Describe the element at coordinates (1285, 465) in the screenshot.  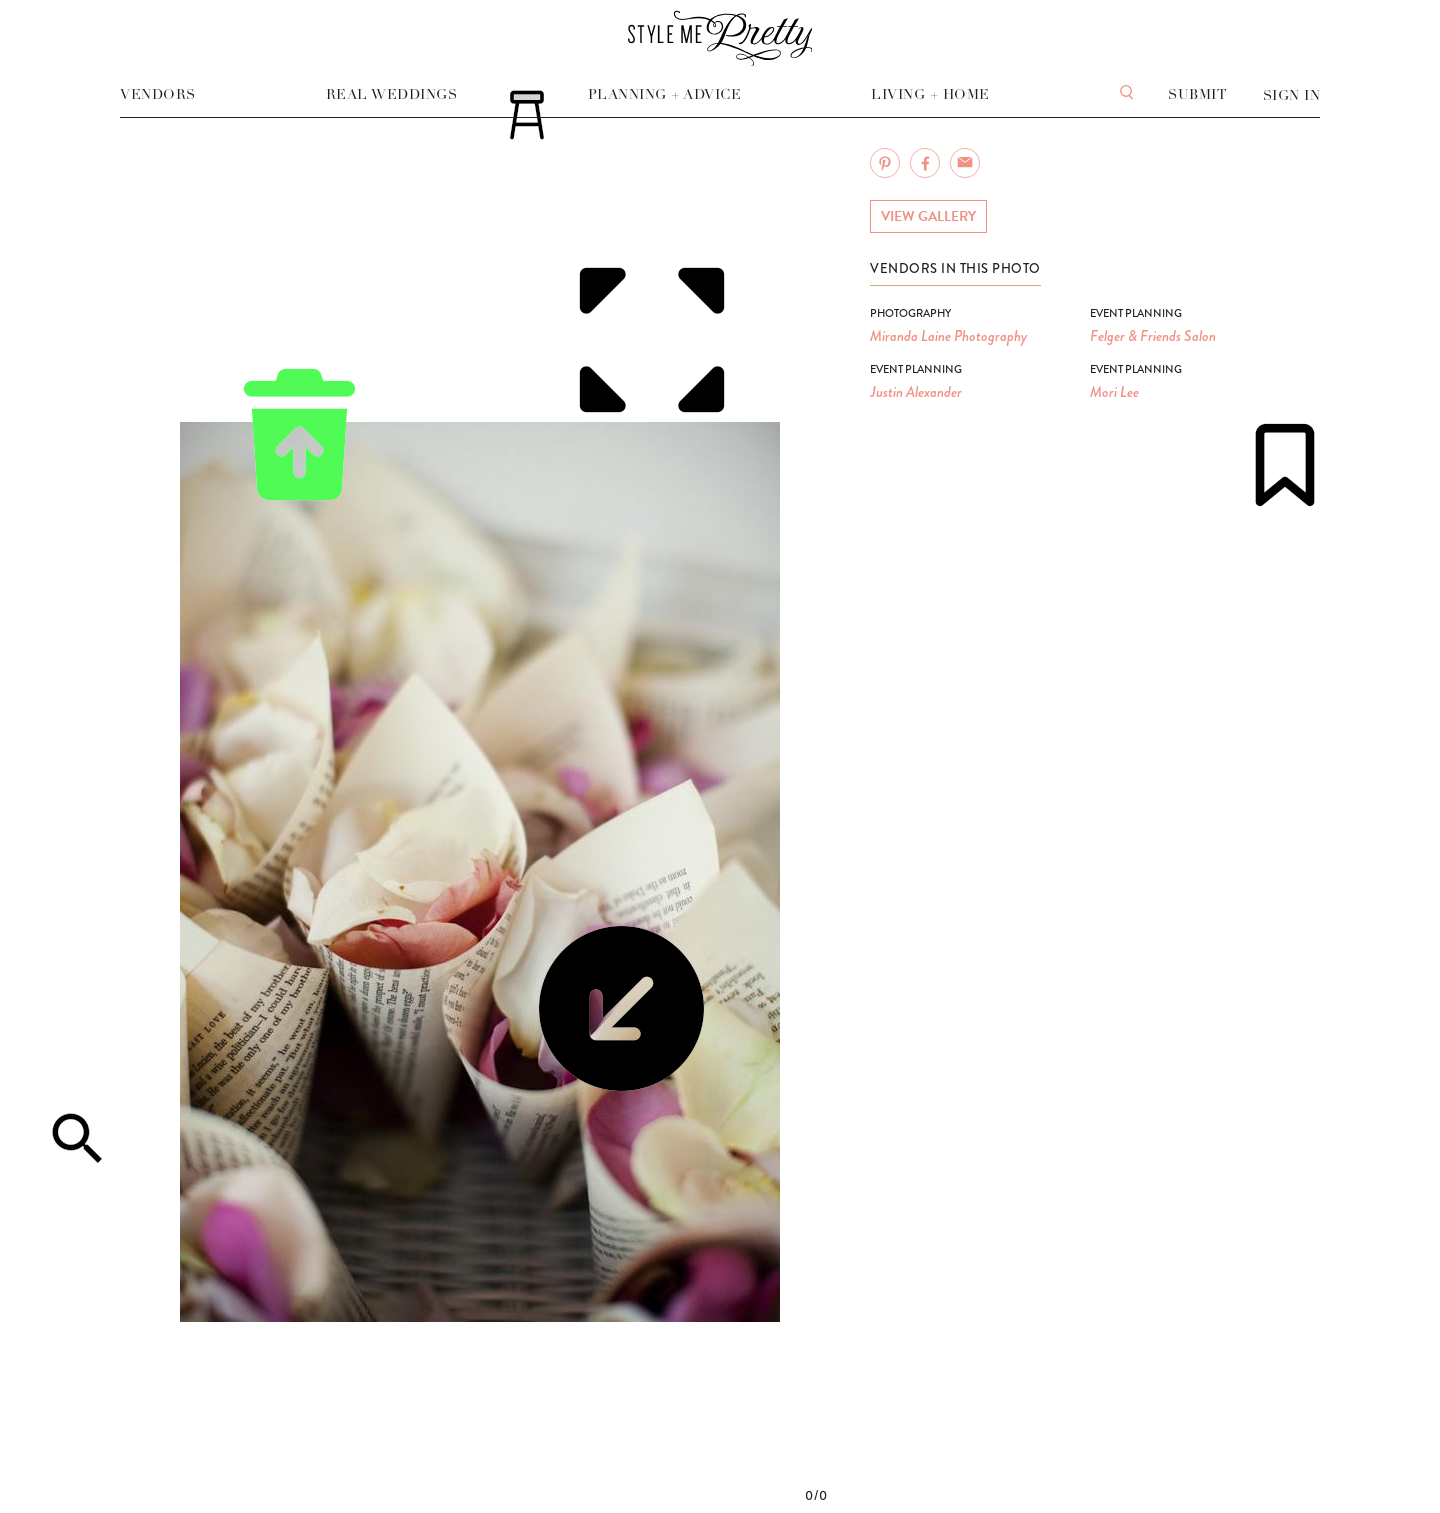
I see `save this item for later` at that location.